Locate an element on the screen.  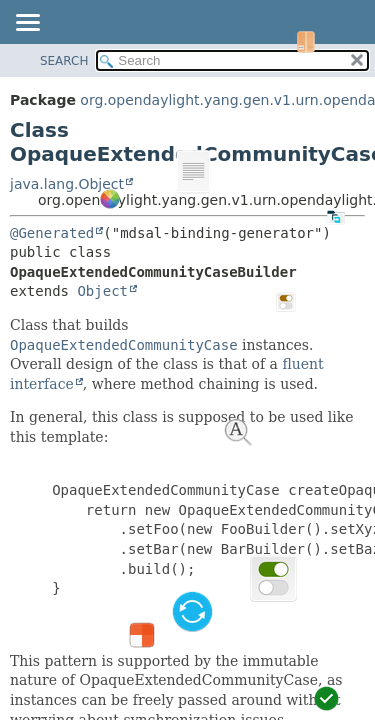
switch to the bottom-left workspace is located at coordinates (142, 635).